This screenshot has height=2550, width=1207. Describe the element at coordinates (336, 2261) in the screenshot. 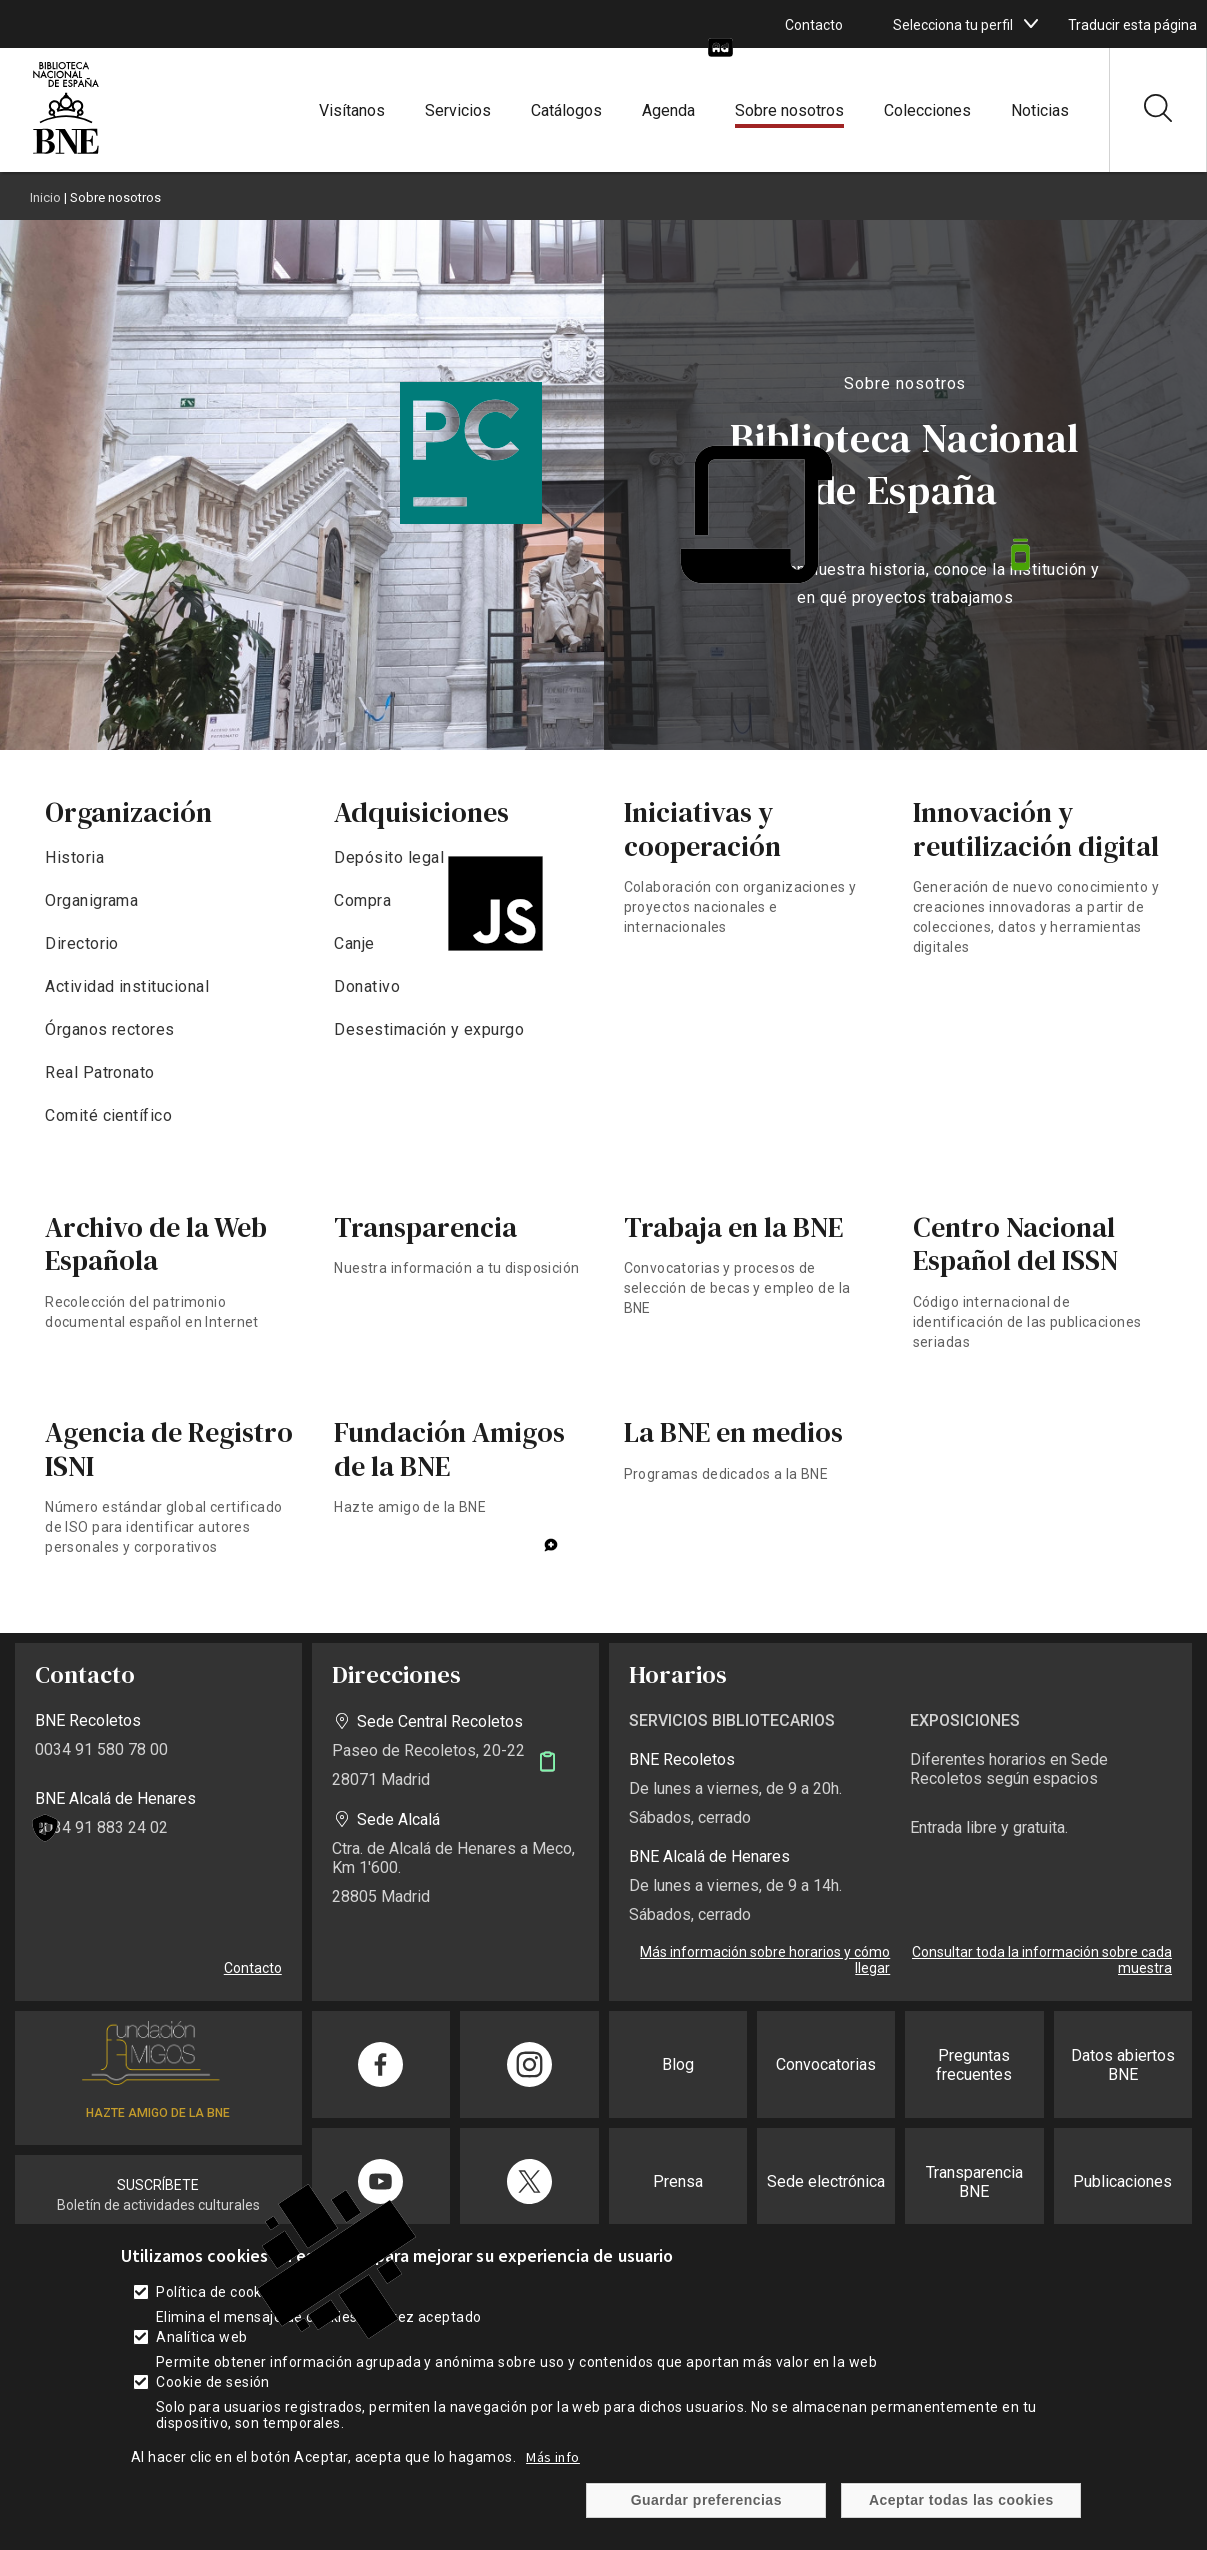

I see `aurelia javascript framework logo` at that location.